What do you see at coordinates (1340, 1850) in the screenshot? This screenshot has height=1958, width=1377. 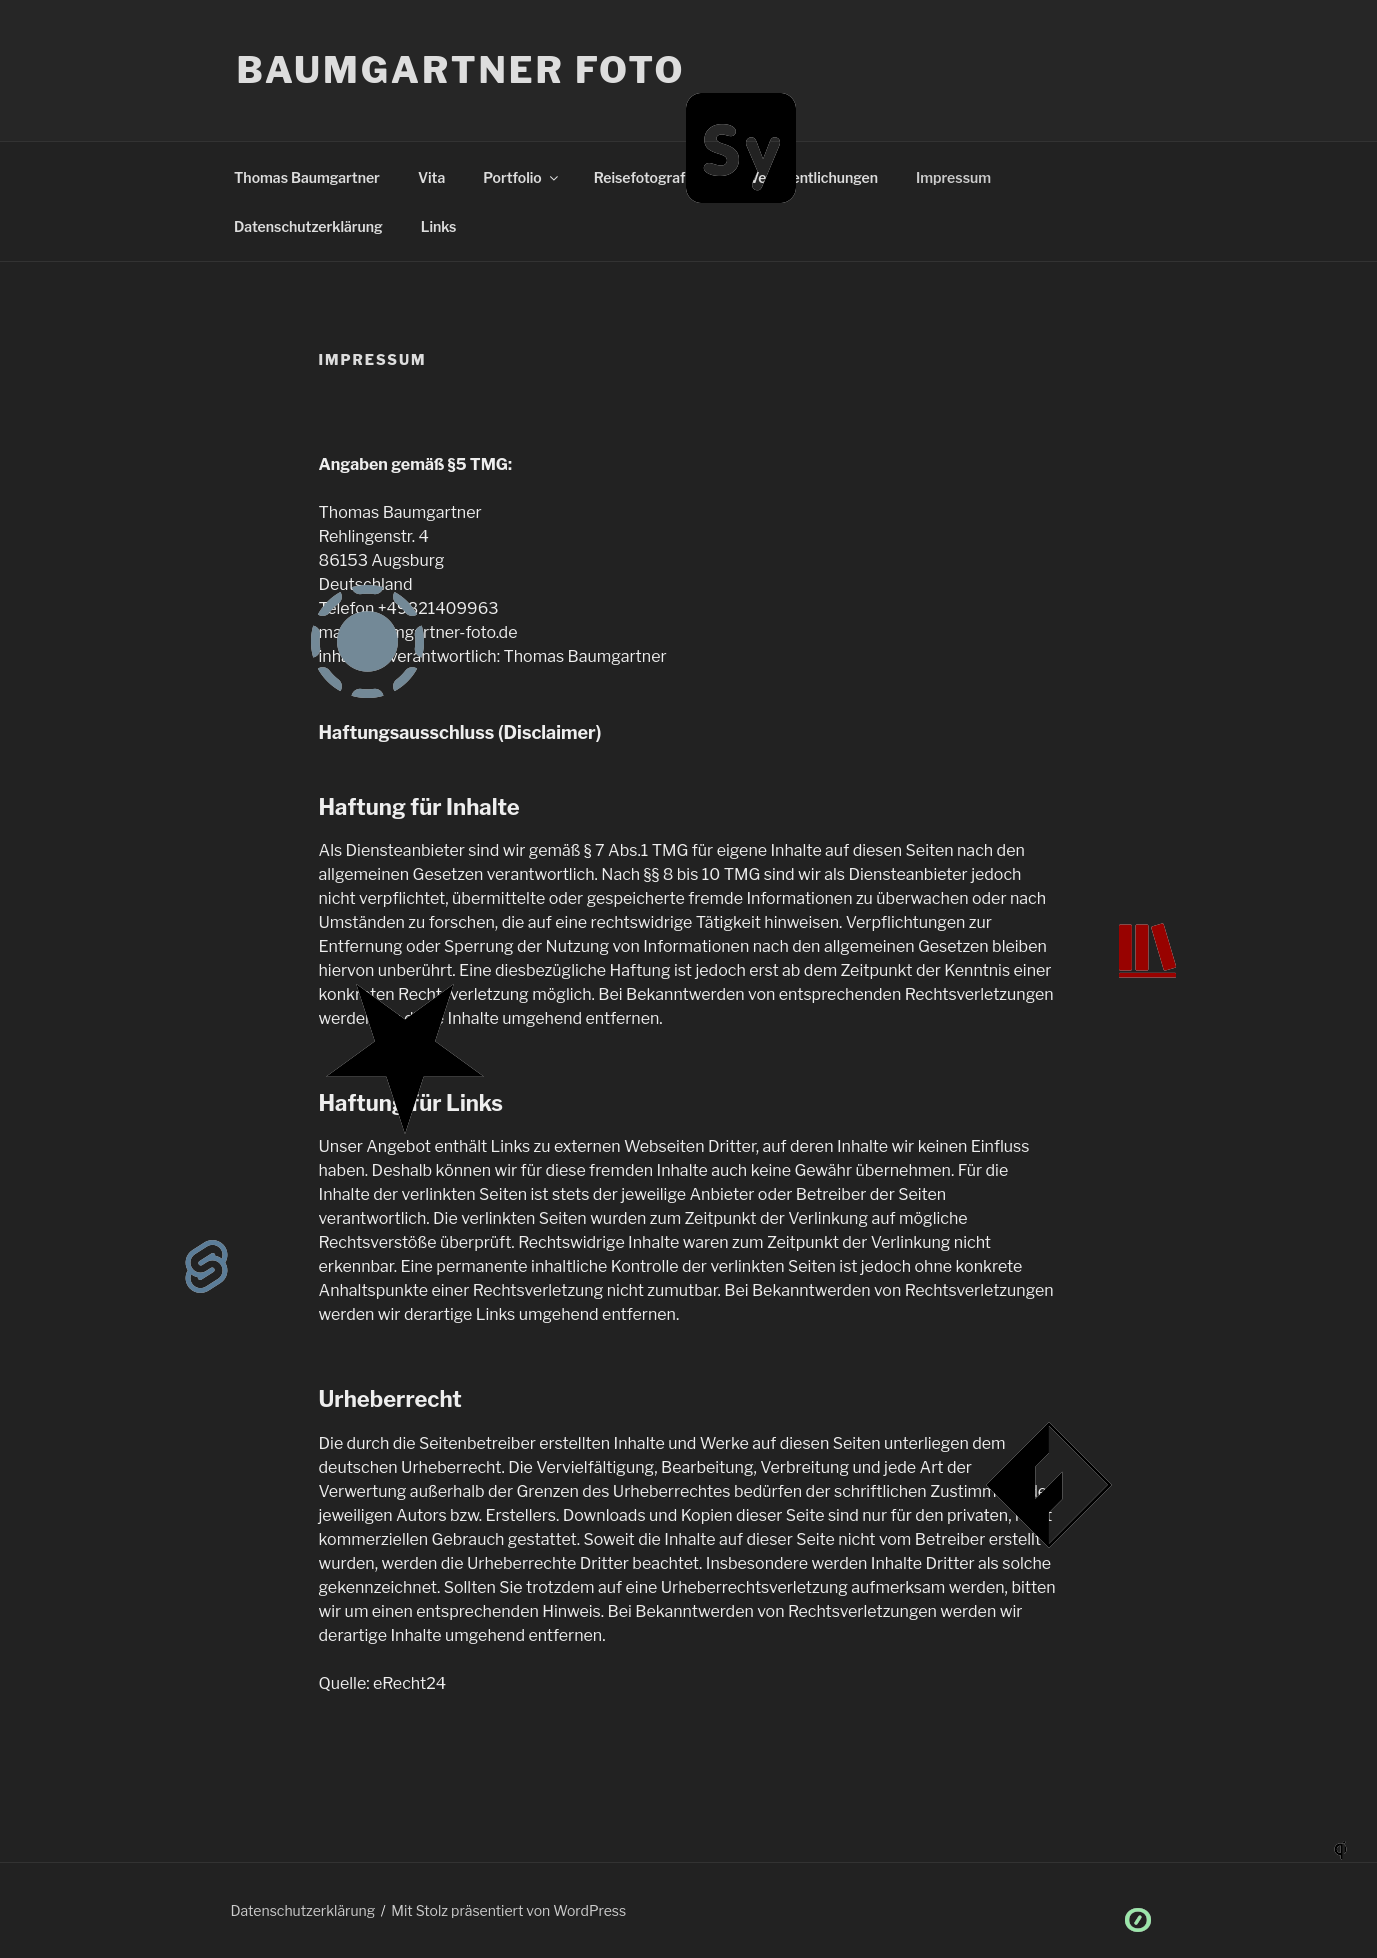 I see `indicates qi wireless charging capability` at bounding box center [1340, 1850].